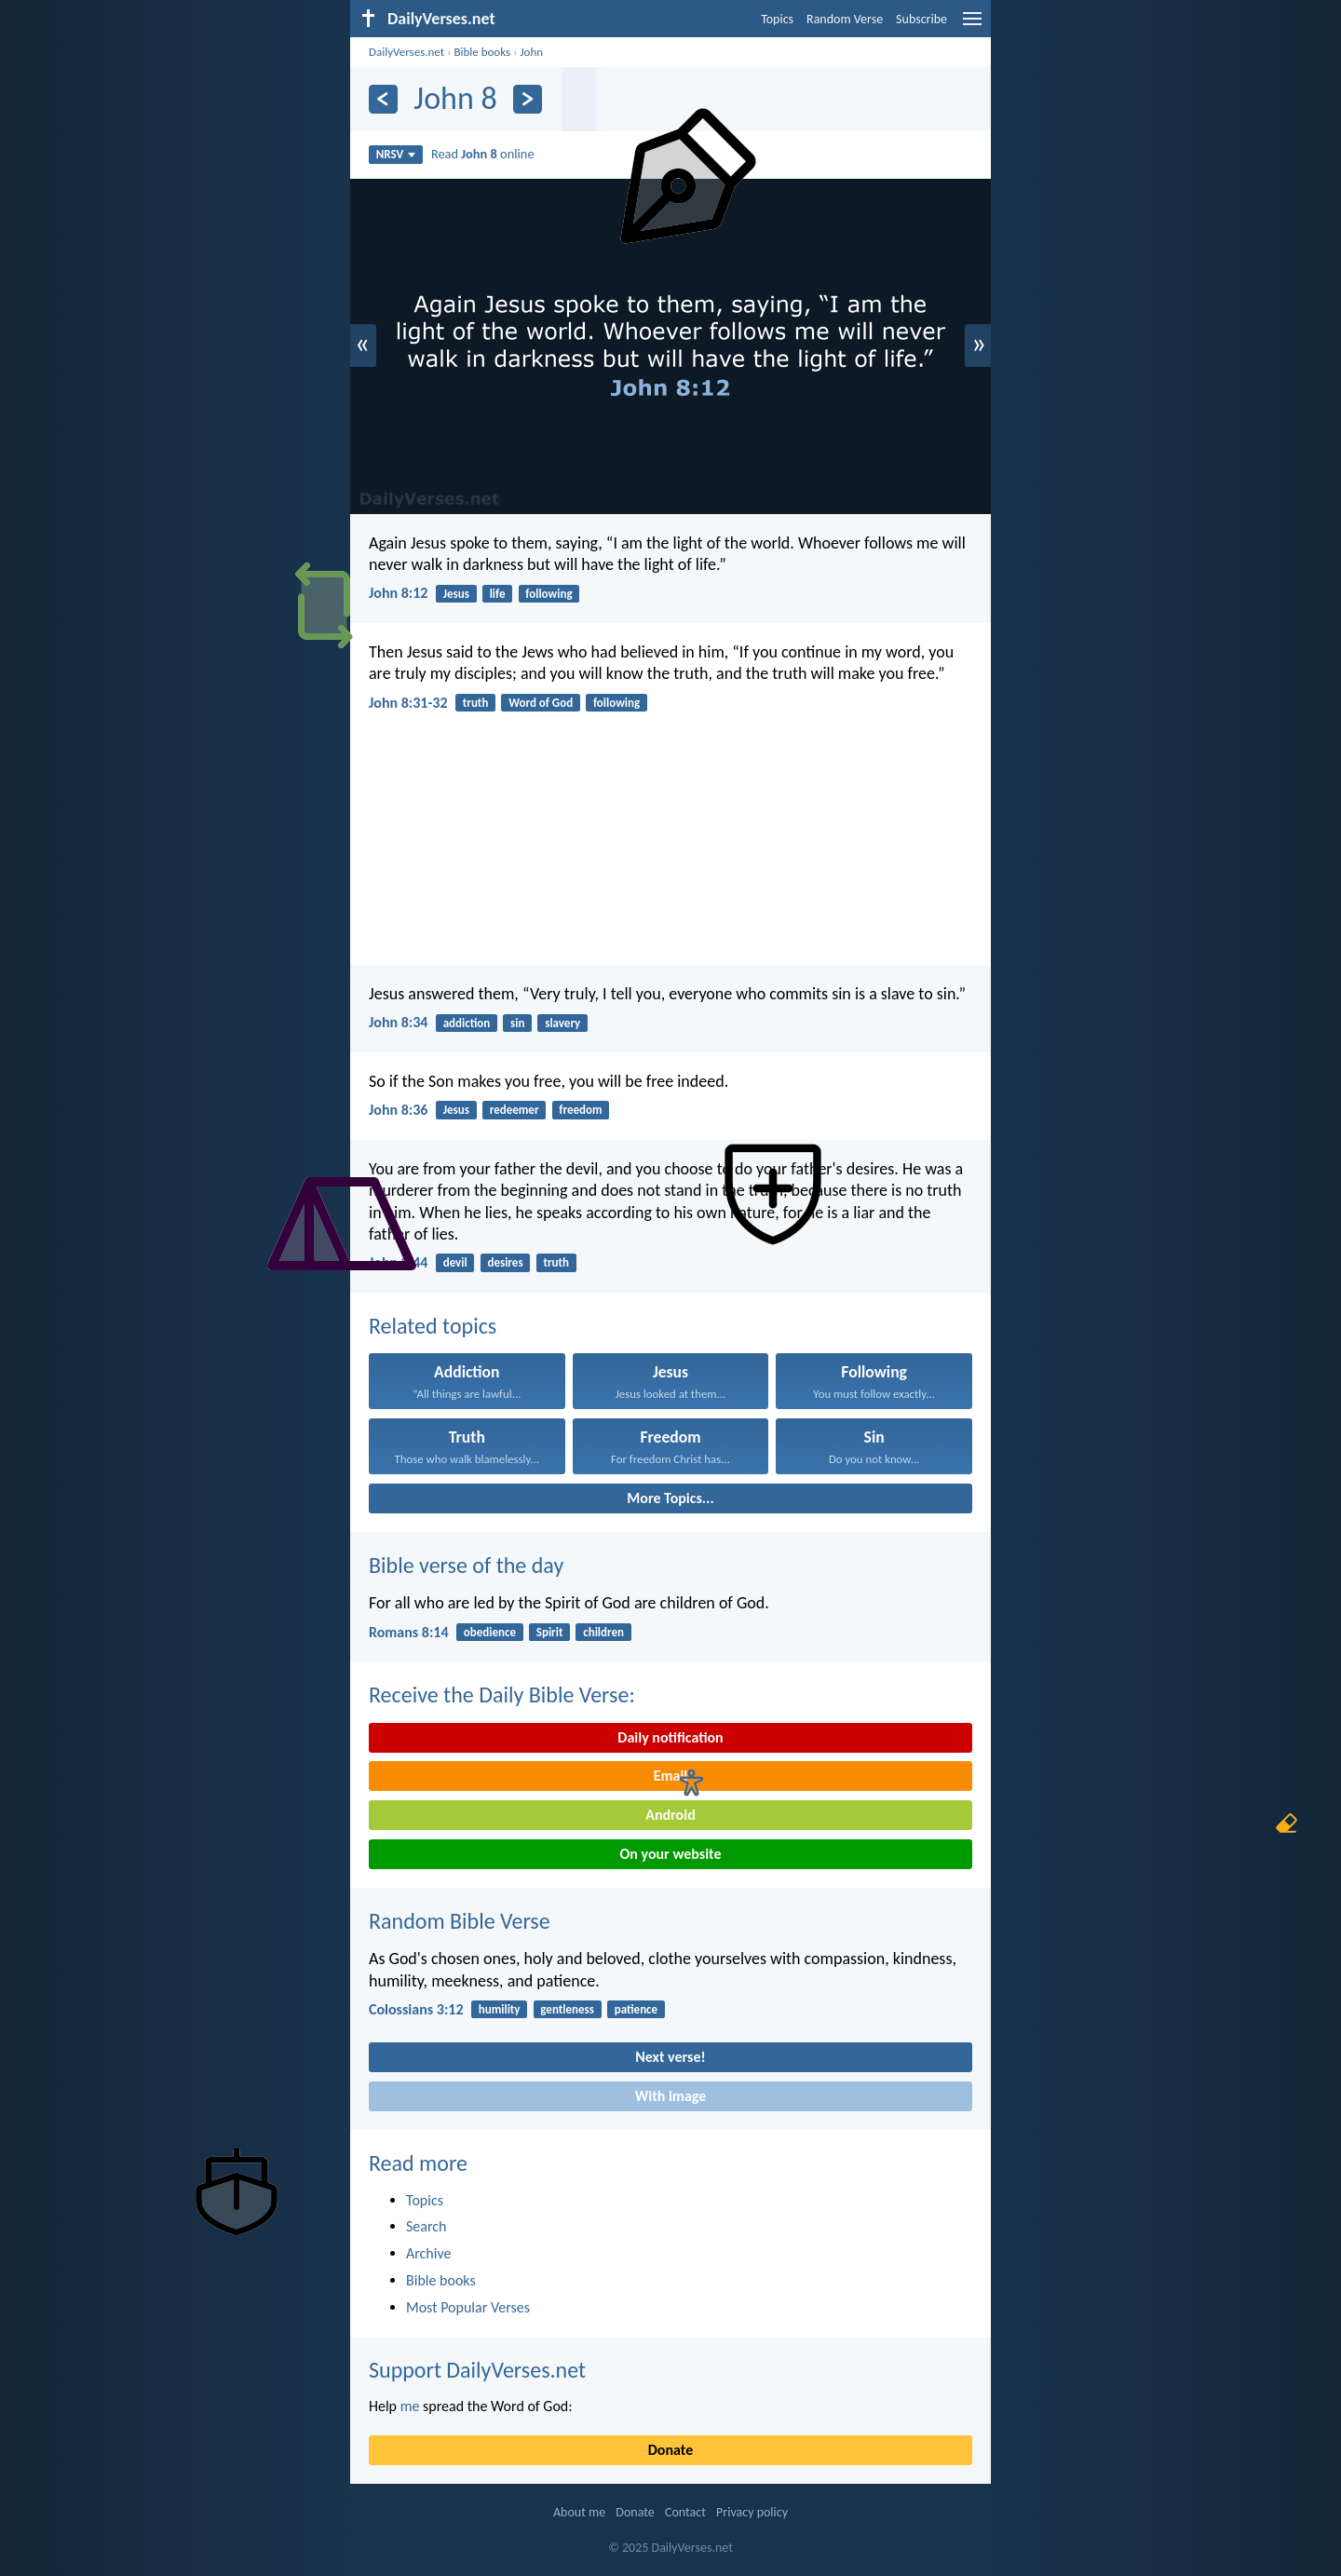 This screenshot has height=2576, width=1341. I want to click on erase or clear content, so click(1286, 1823).